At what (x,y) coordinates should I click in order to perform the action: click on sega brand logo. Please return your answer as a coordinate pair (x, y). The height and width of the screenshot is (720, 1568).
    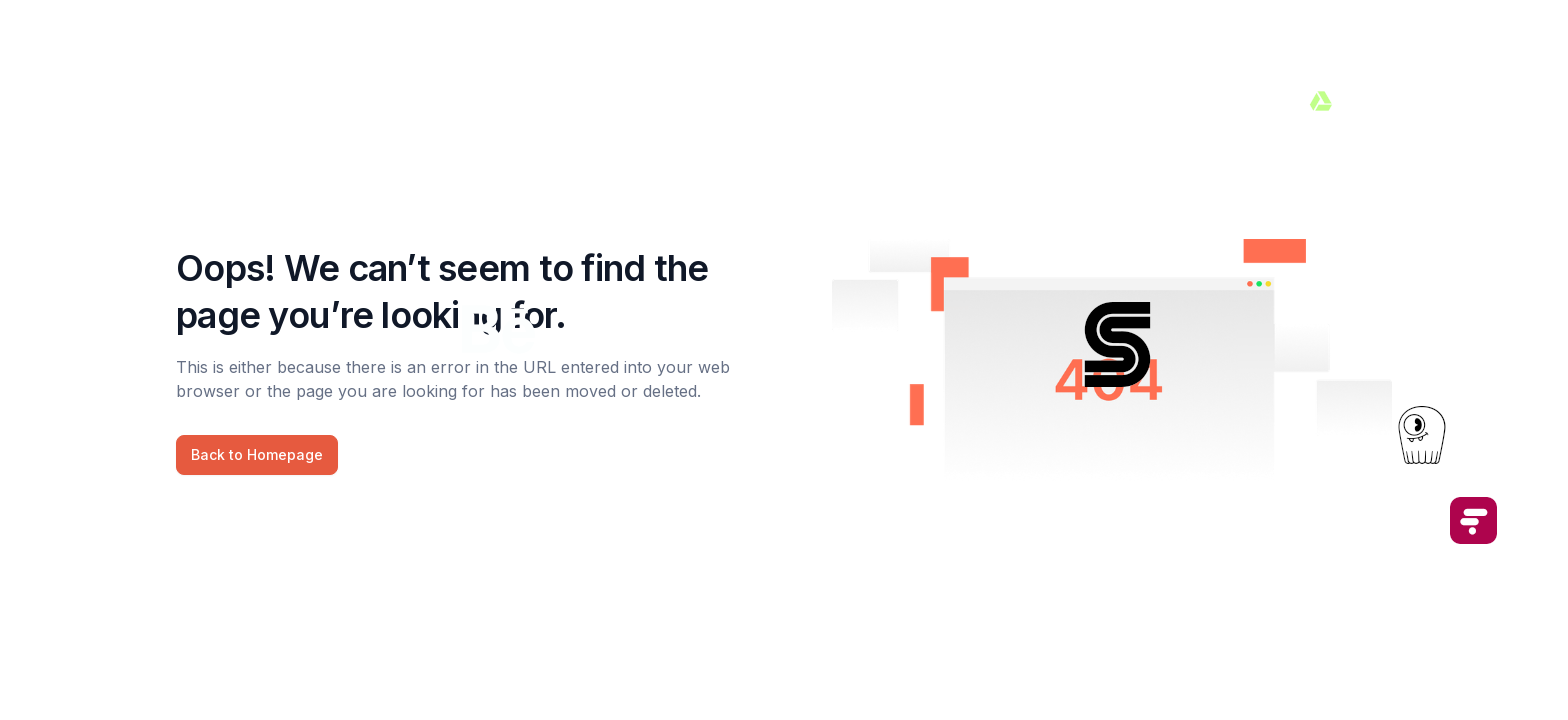
    Looking at the image, I should click on (1117, 344).